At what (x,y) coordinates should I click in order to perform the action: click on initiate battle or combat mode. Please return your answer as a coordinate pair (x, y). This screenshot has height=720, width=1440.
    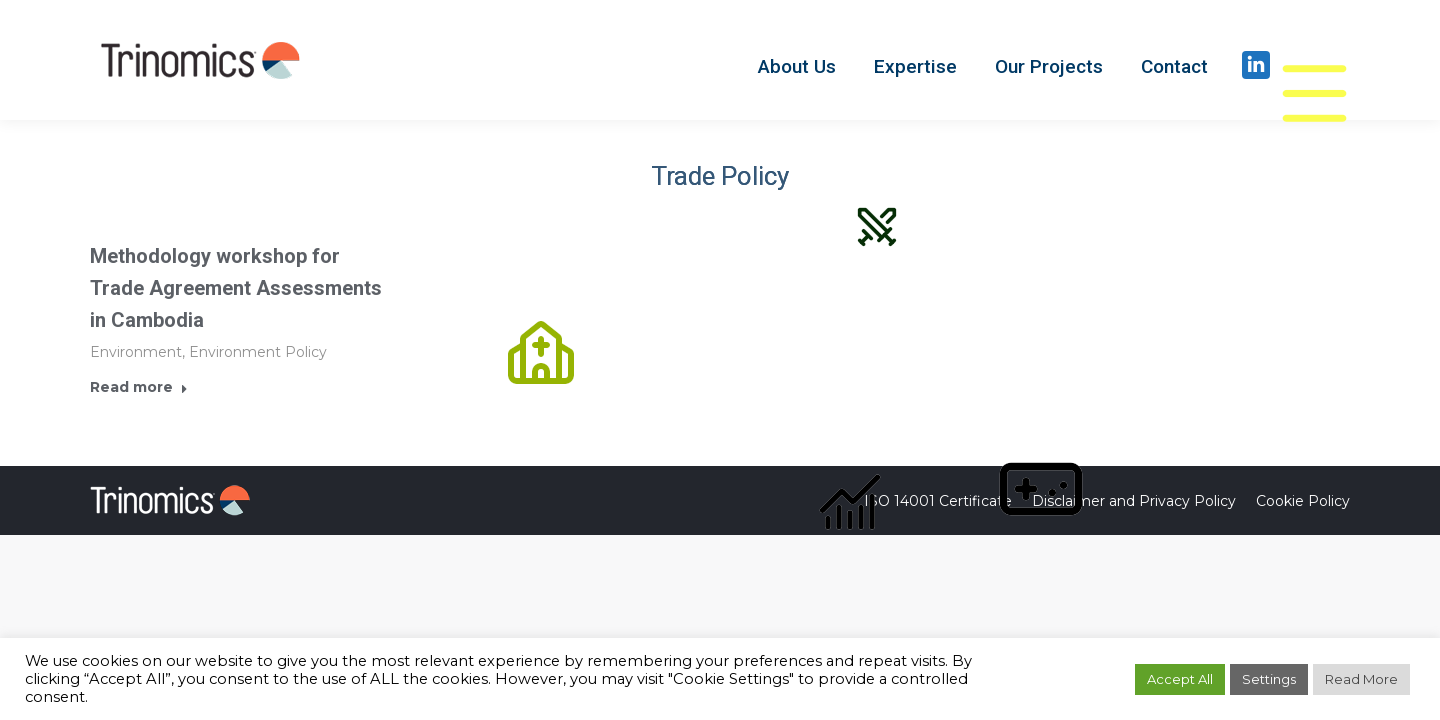
    Looking at the image, I should click on (877, 227).